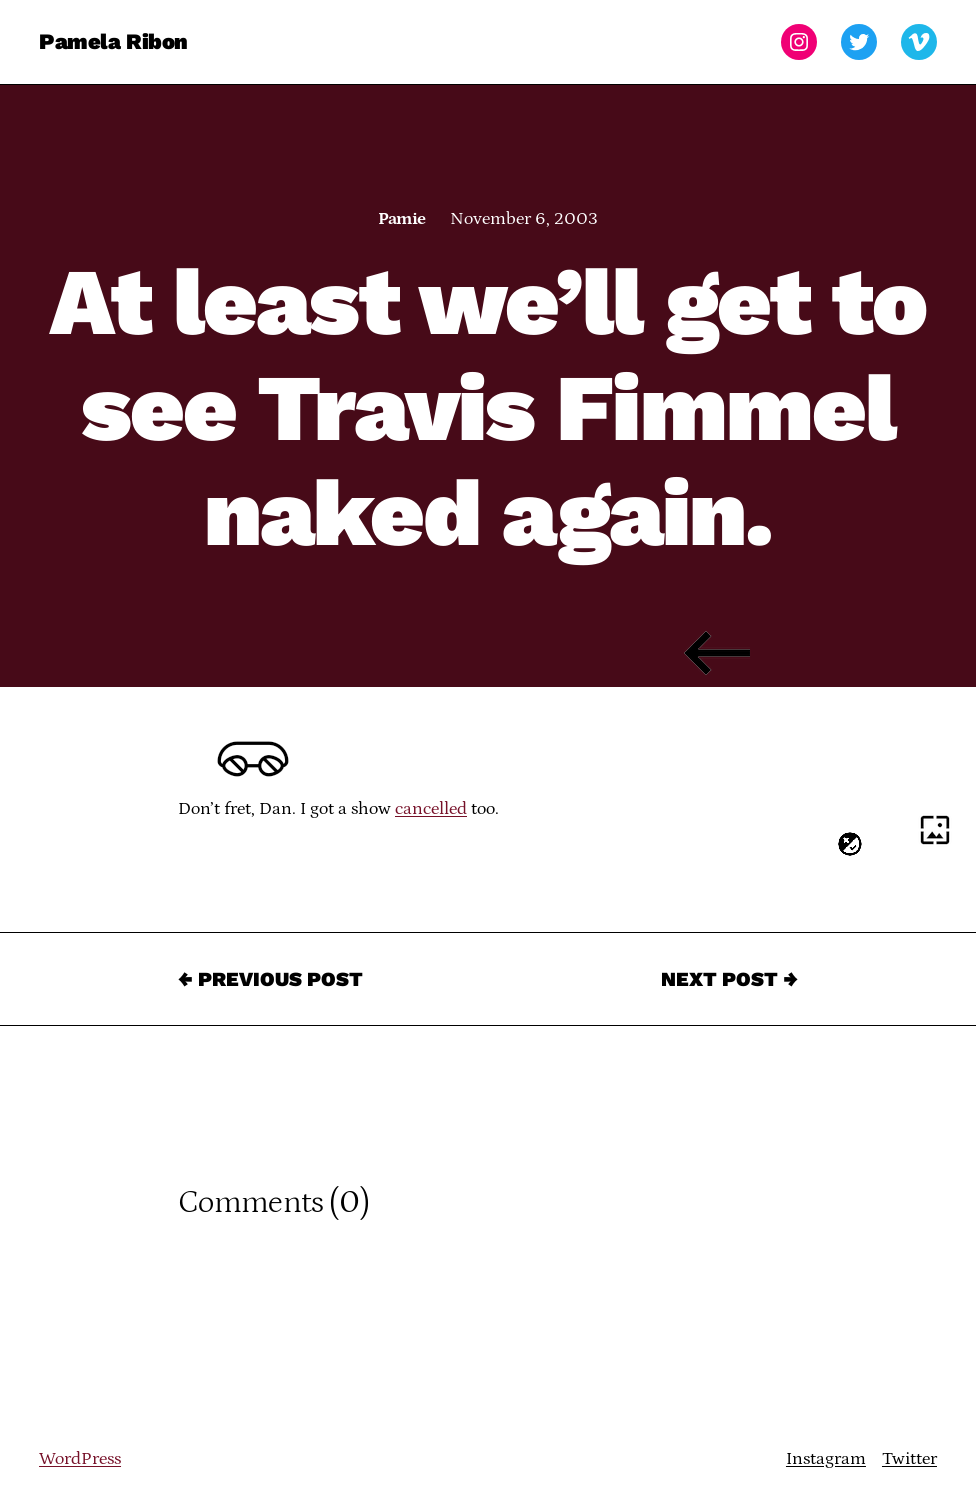  Describe the element at coordinates (253, 759) in the screenshot. I see `access swimming or sports activity settings` at that location.